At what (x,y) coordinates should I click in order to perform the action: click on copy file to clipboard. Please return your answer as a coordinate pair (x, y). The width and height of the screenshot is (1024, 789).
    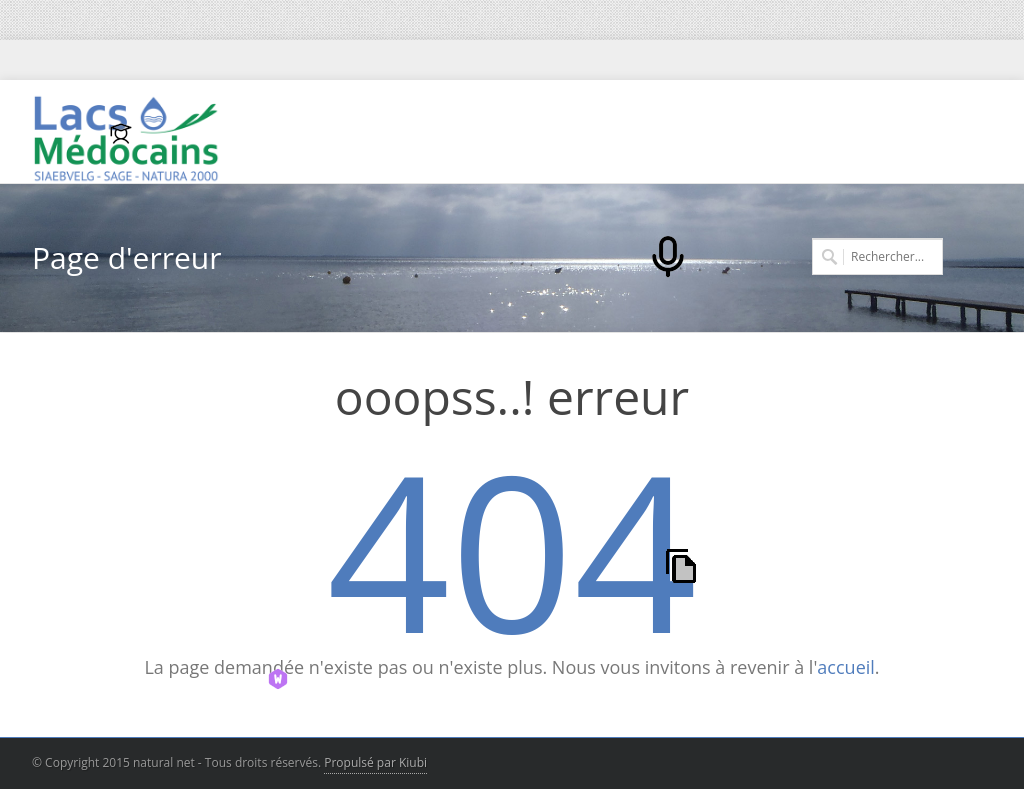
    Looking at the image, I should click on (682, 566).